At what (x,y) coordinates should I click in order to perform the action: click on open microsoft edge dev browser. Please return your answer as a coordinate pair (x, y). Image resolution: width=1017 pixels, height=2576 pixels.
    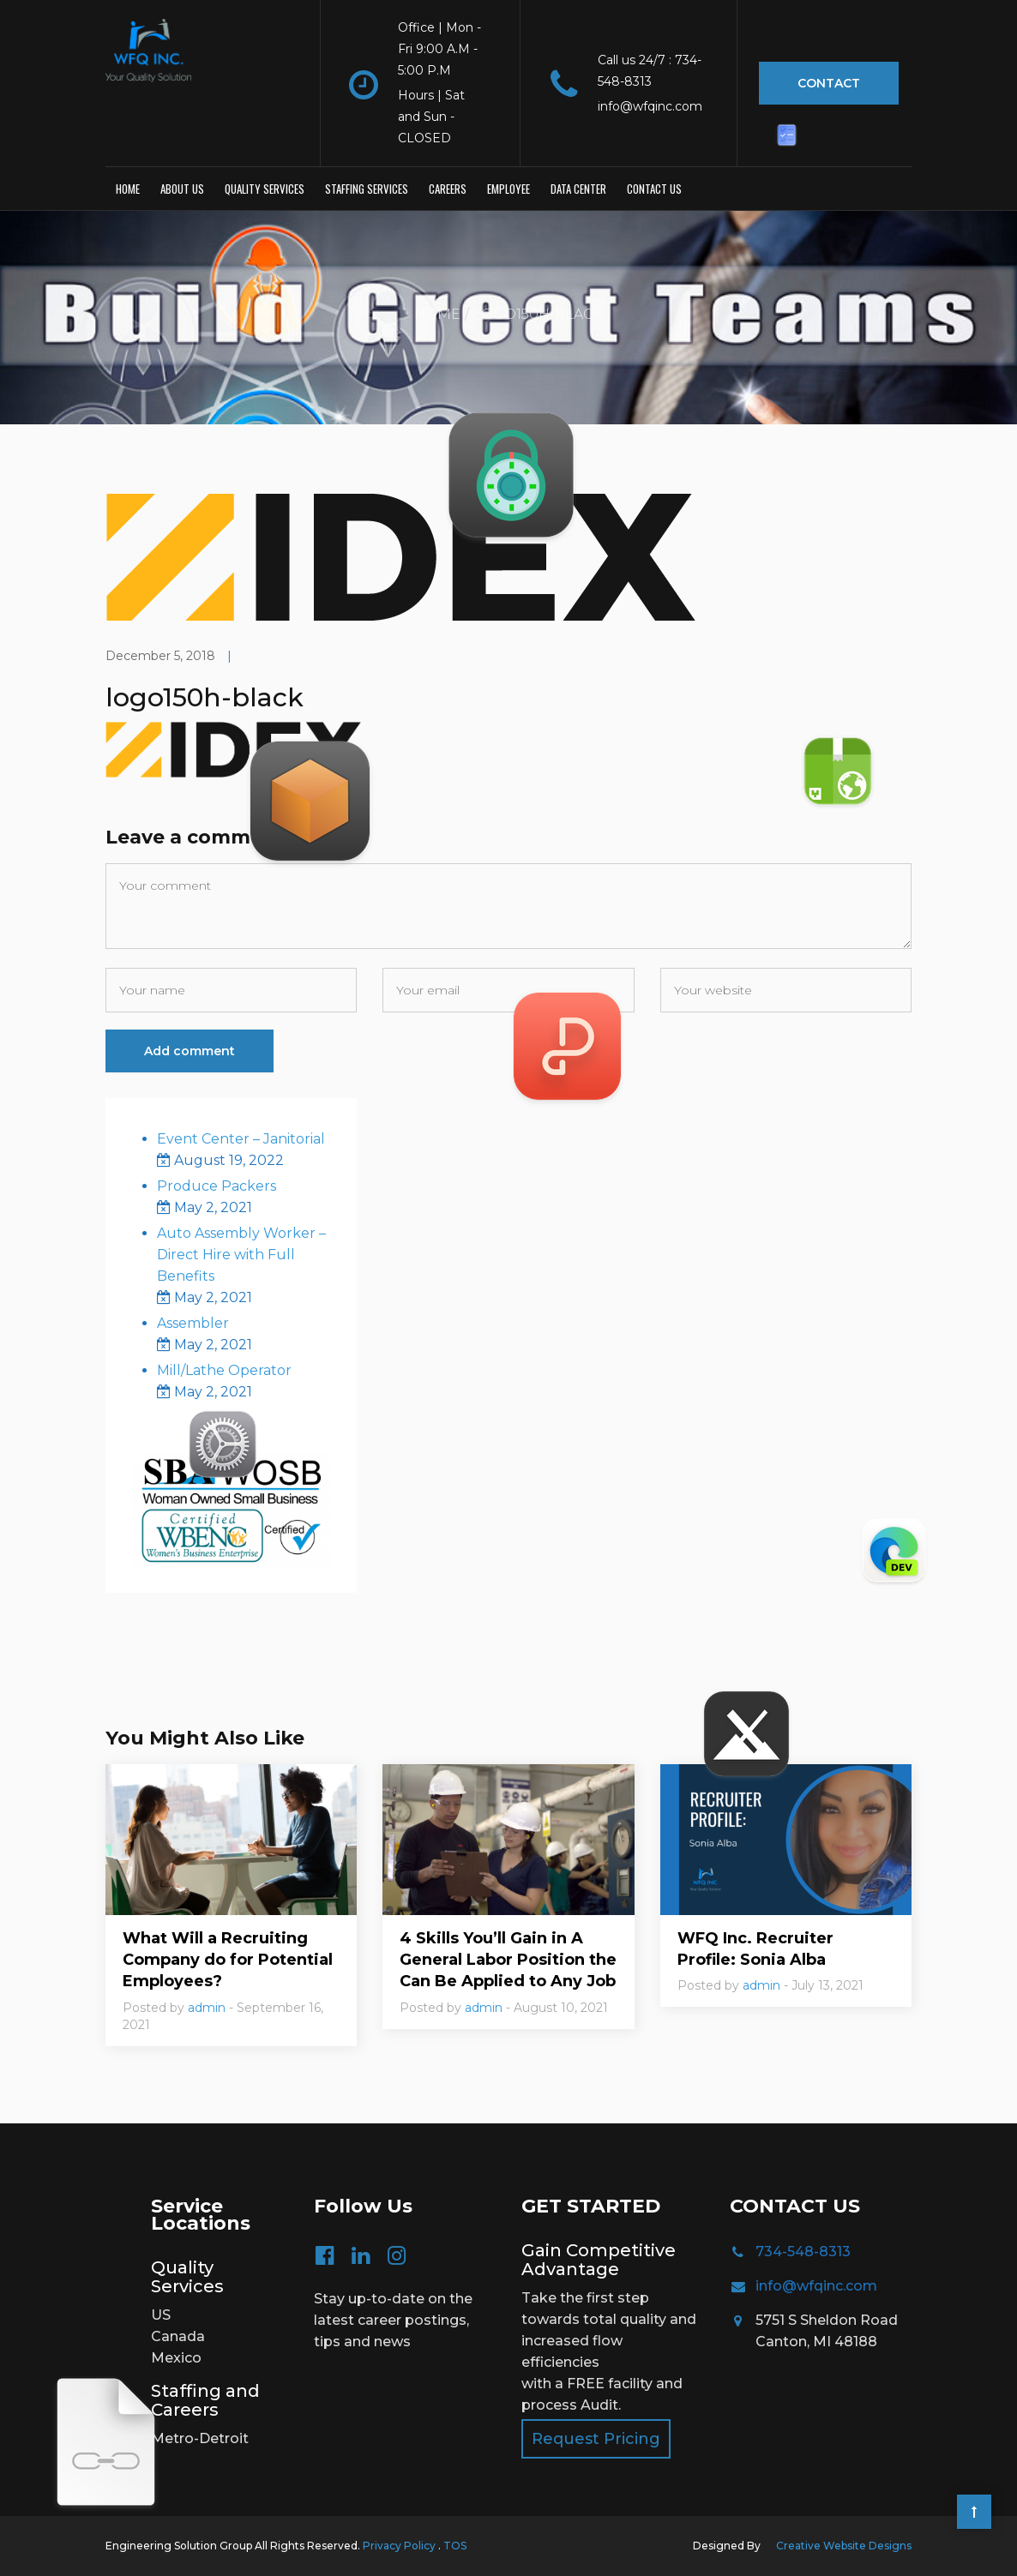
    Looking at the image, I should click on (894, 1550).